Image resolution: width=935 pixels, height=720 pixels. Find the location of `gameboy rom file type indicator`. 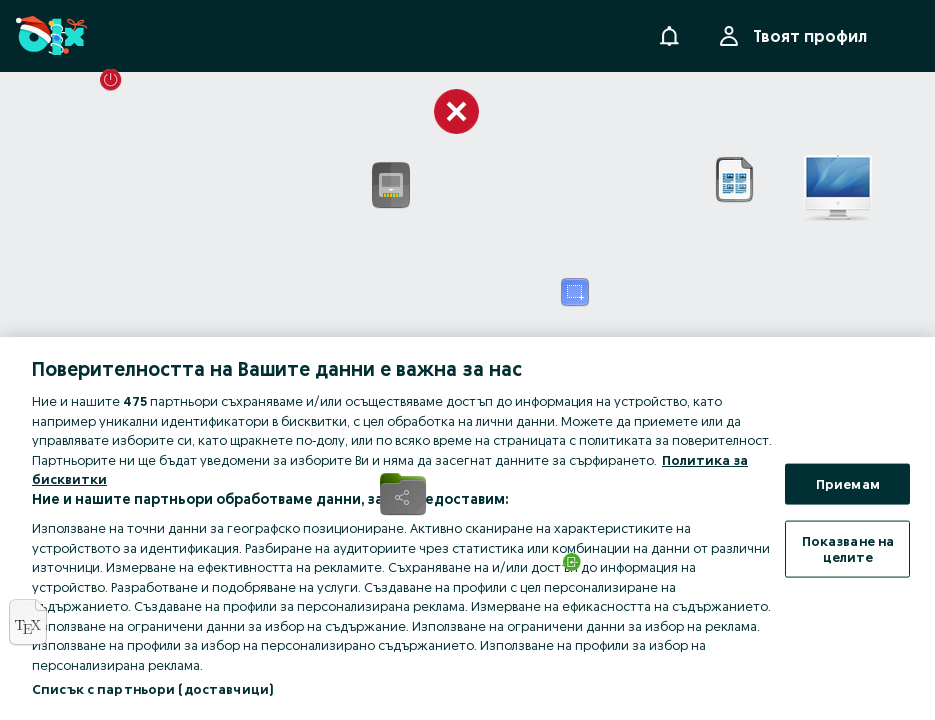

gameboy rom file type indicator is located at coordinates (391, 185).